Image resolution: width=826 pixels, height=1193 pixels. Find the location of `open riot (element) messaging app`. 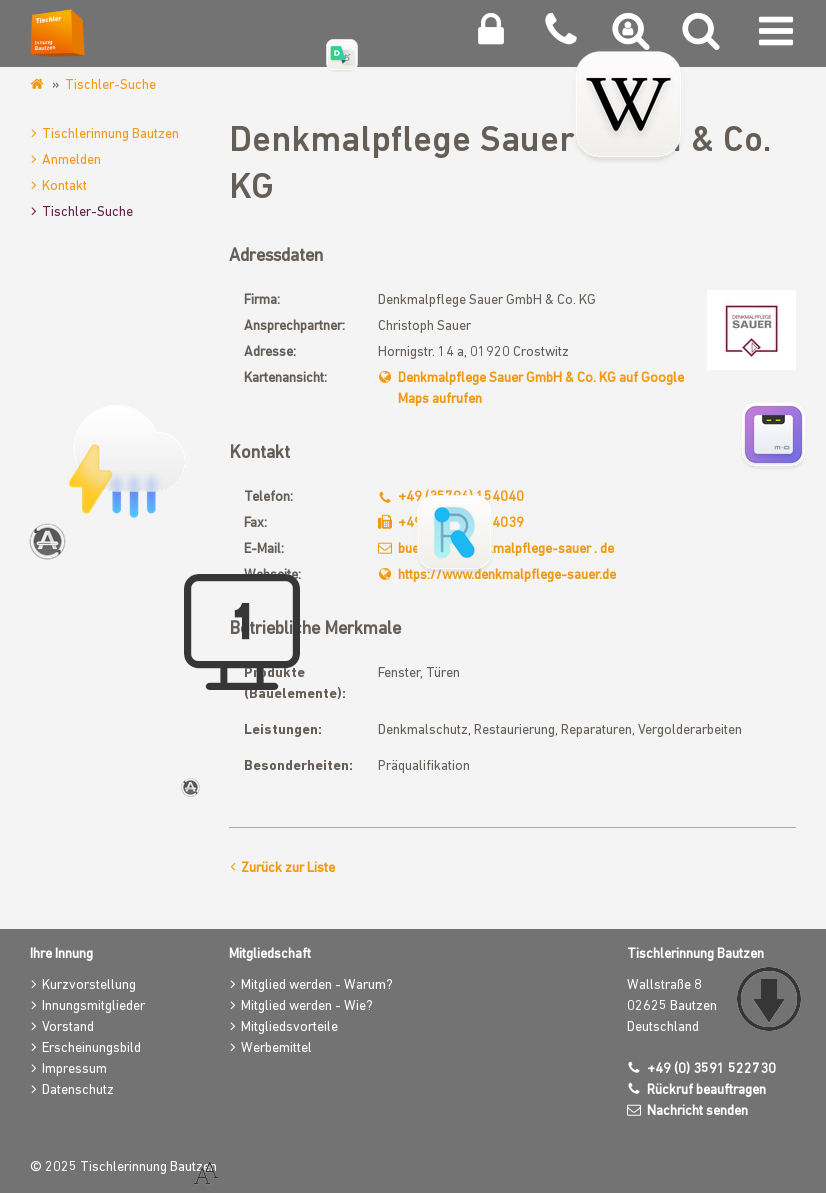

open riot (element) messaging app is located at coordinates (454, 532).